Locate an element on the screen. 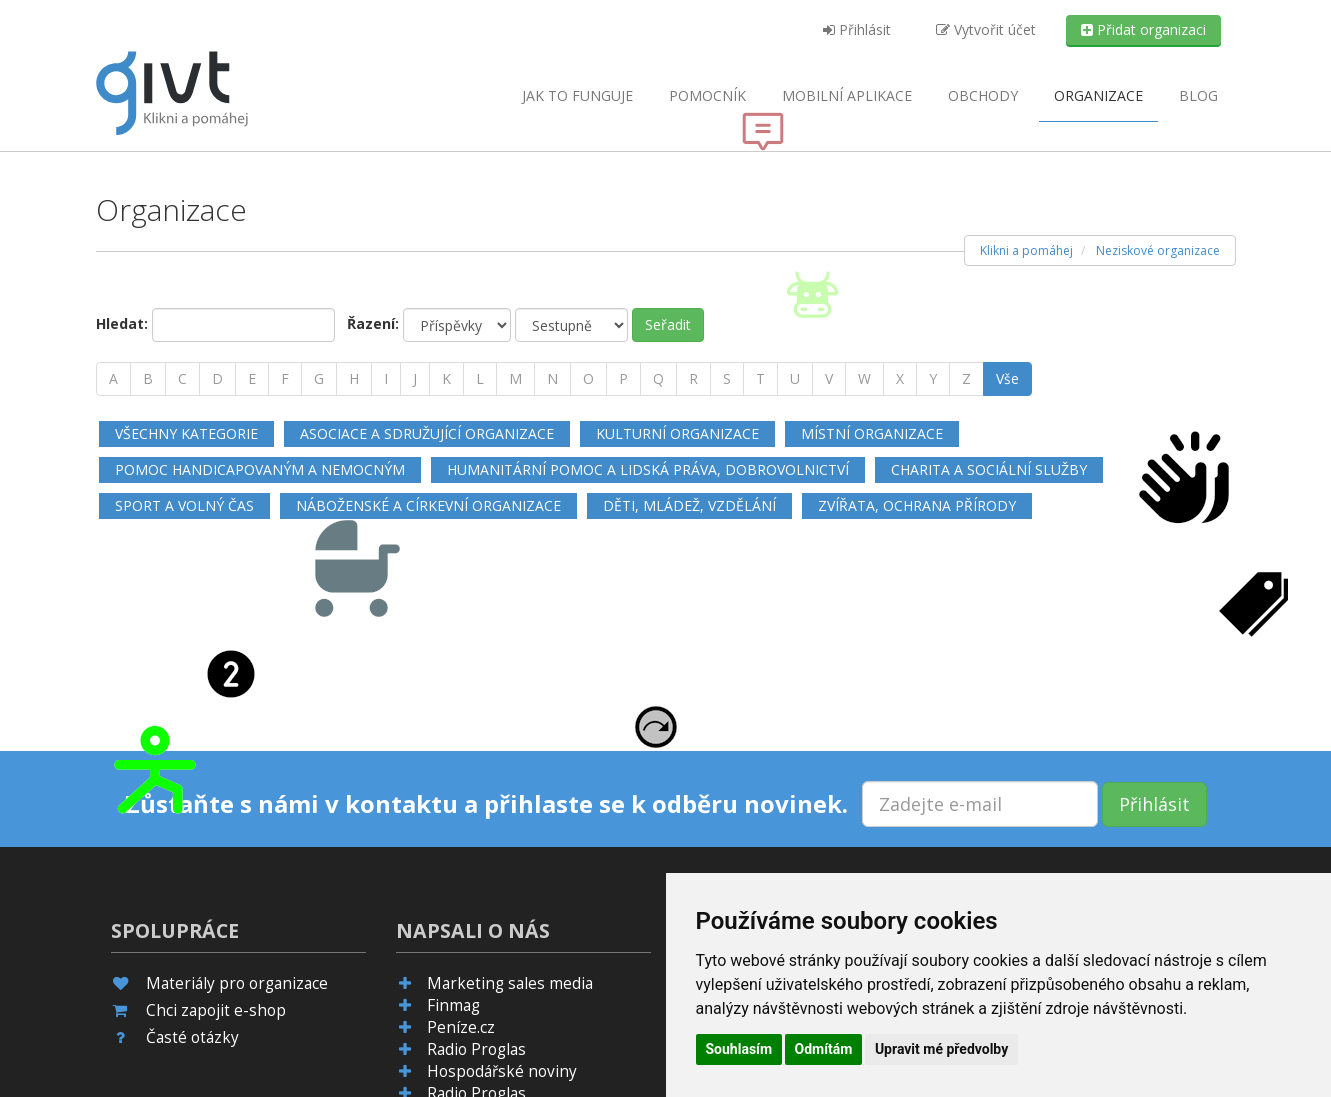 The height and width of the screenshot is (1097, 1331). skip to the next scheduled item or plan is located at coordinates (656, 727).